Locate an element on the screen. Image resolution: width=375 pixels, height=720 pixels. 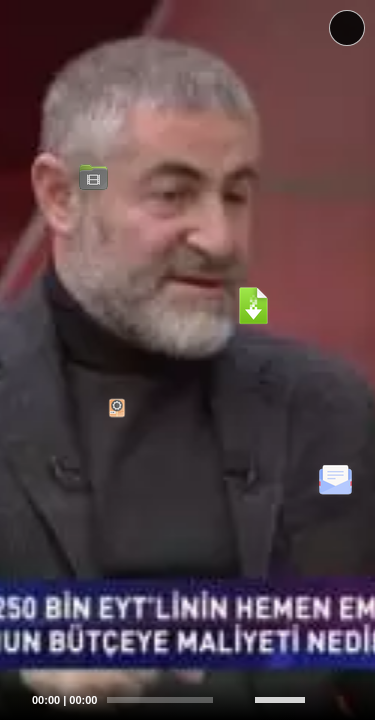
indicates a message has been read is located at coordinates (335, 481).